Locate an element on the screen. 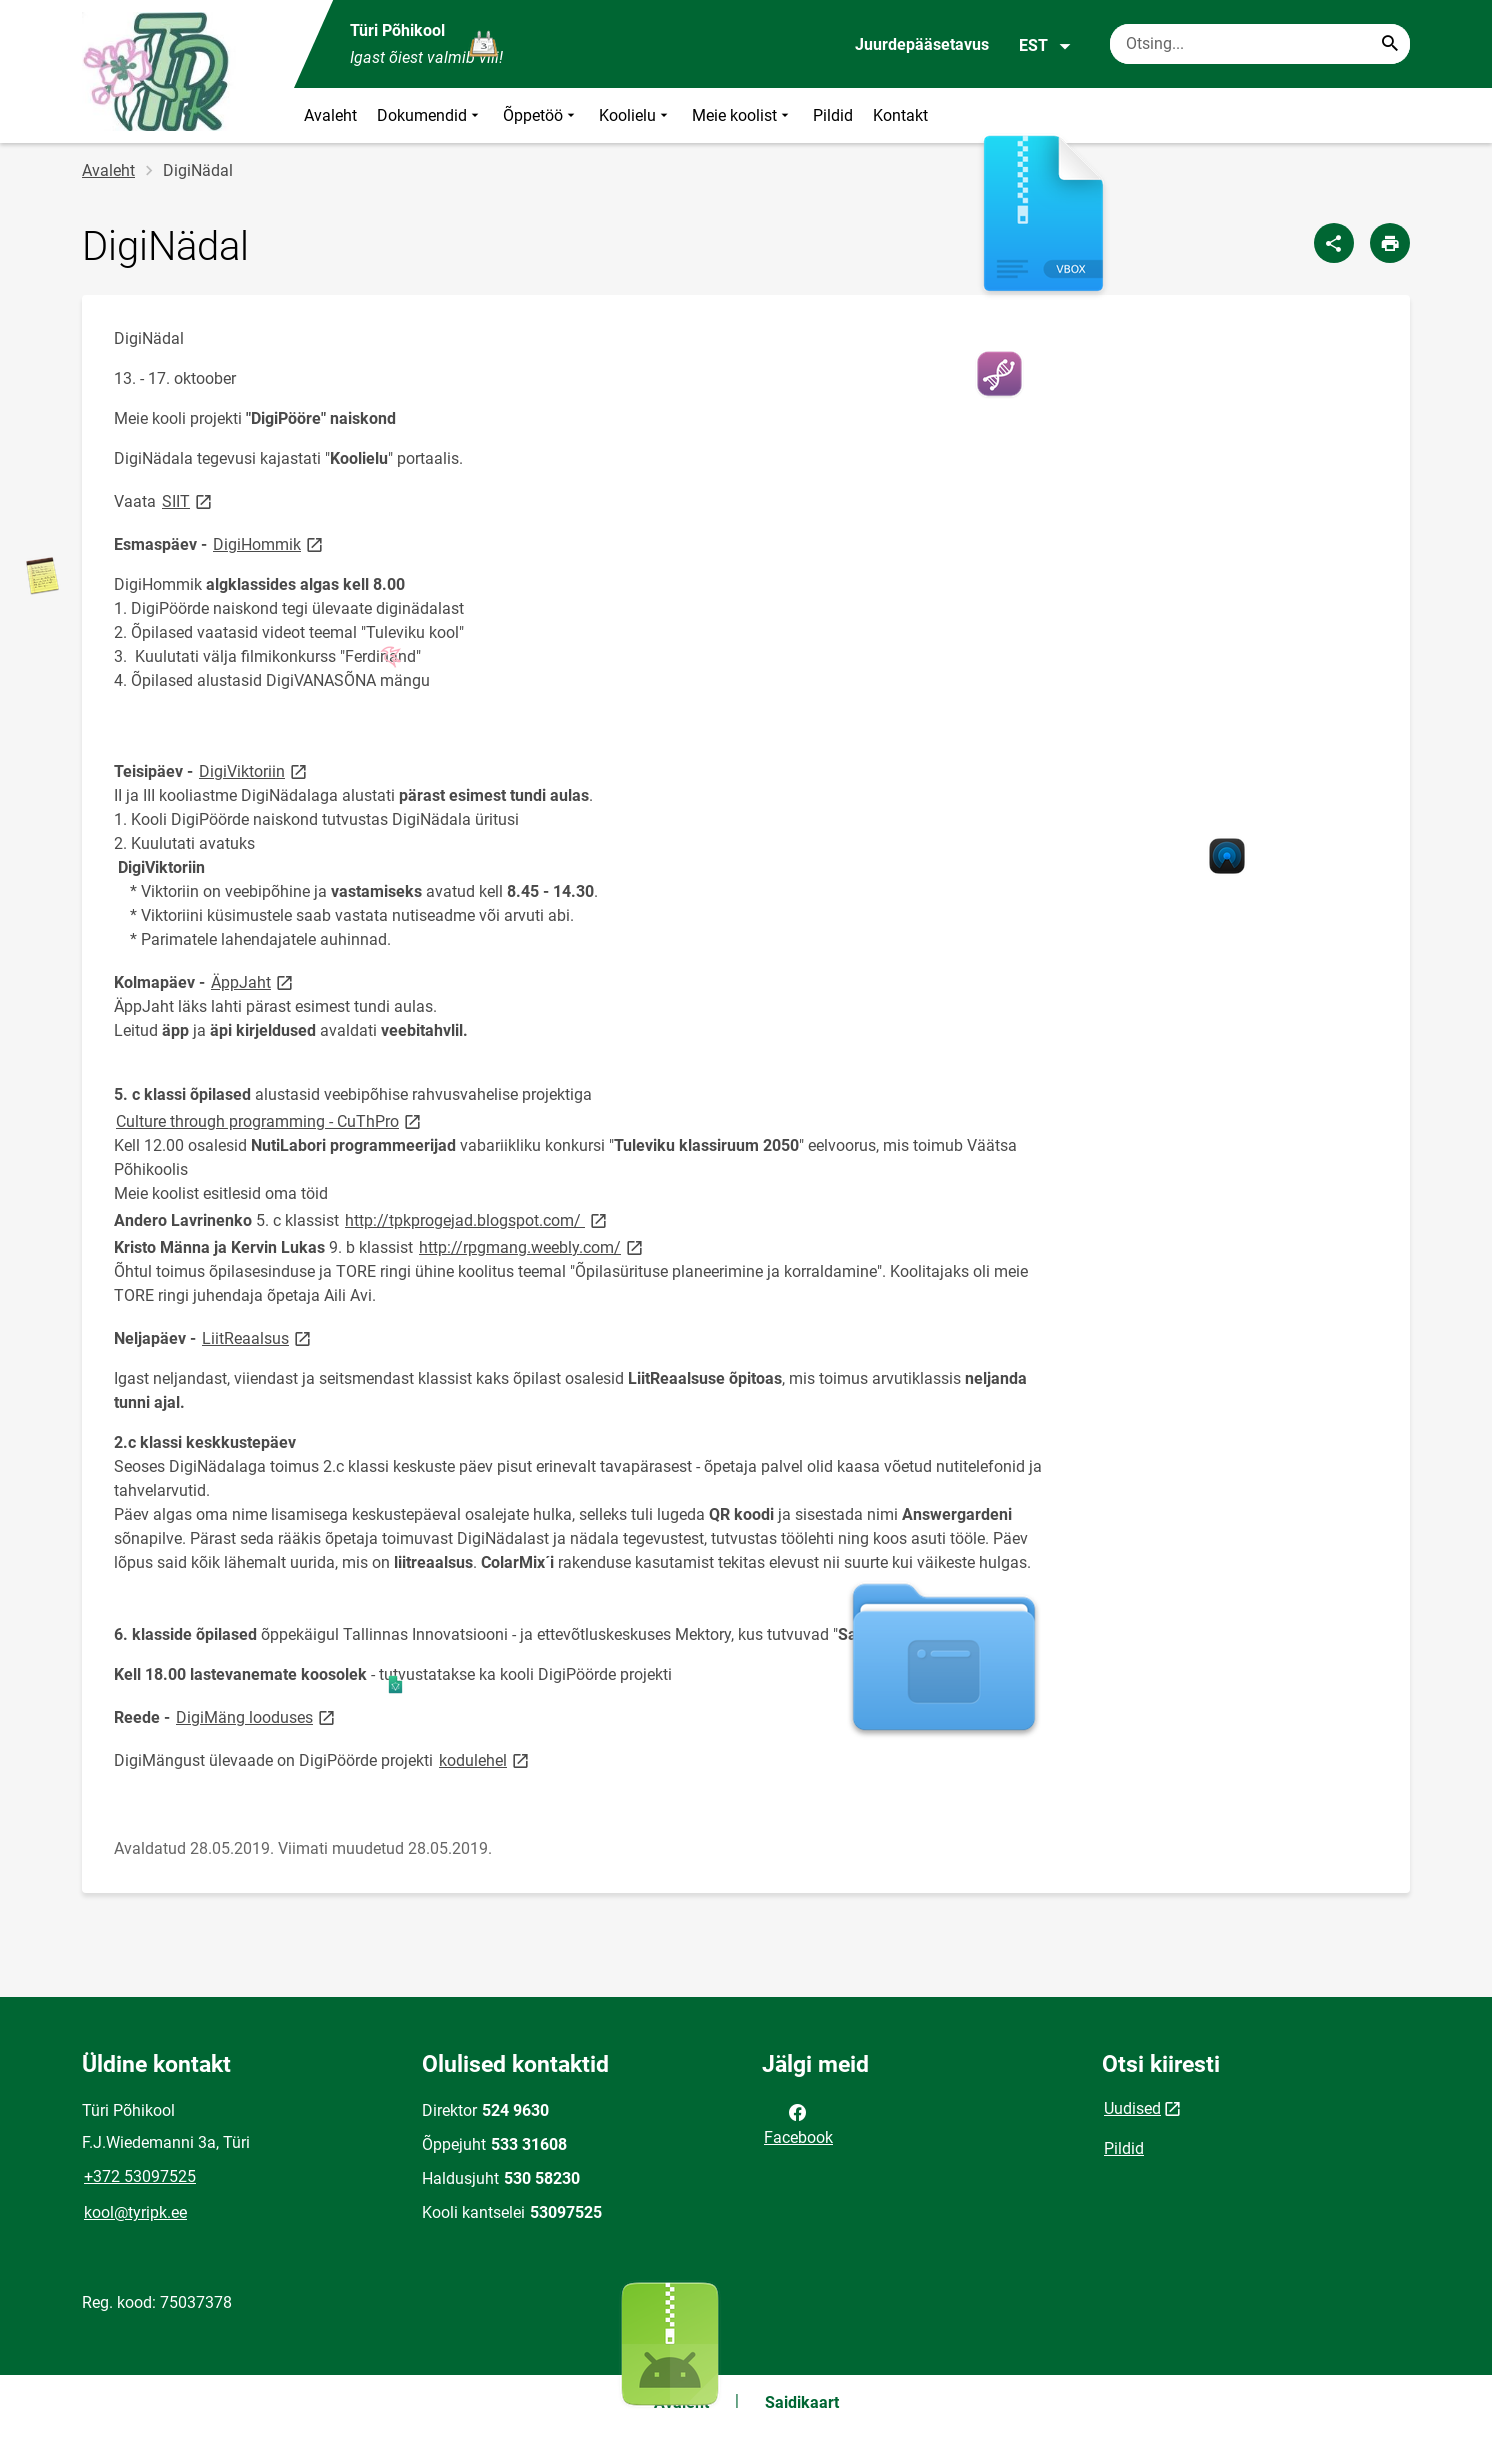 Image resolution: width=1492 pixels, height=2447 pixels. a vector graphics file is located at coordinates (395, 1684).